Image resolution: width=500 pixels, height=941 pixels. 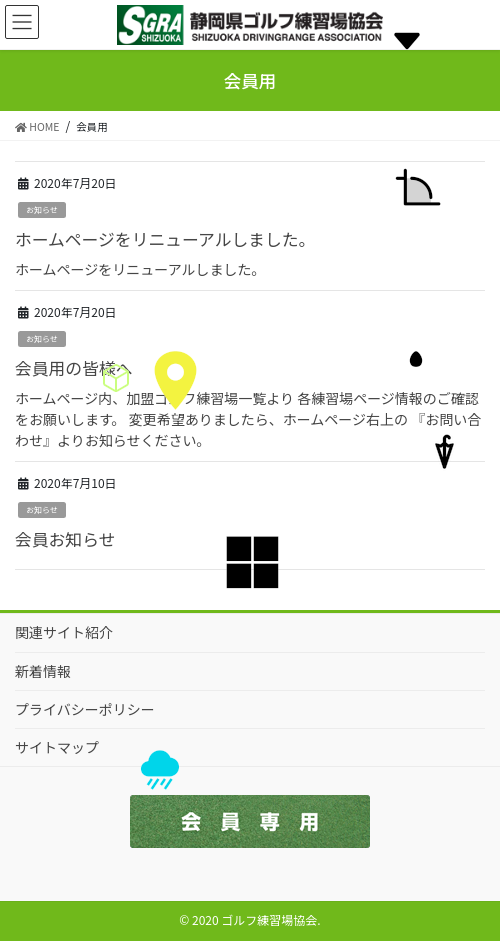 What do you see at coordinates (416, 359) in the screenshot?
I see `indicates egg or egg-related content` at bounding box center [416, 359].